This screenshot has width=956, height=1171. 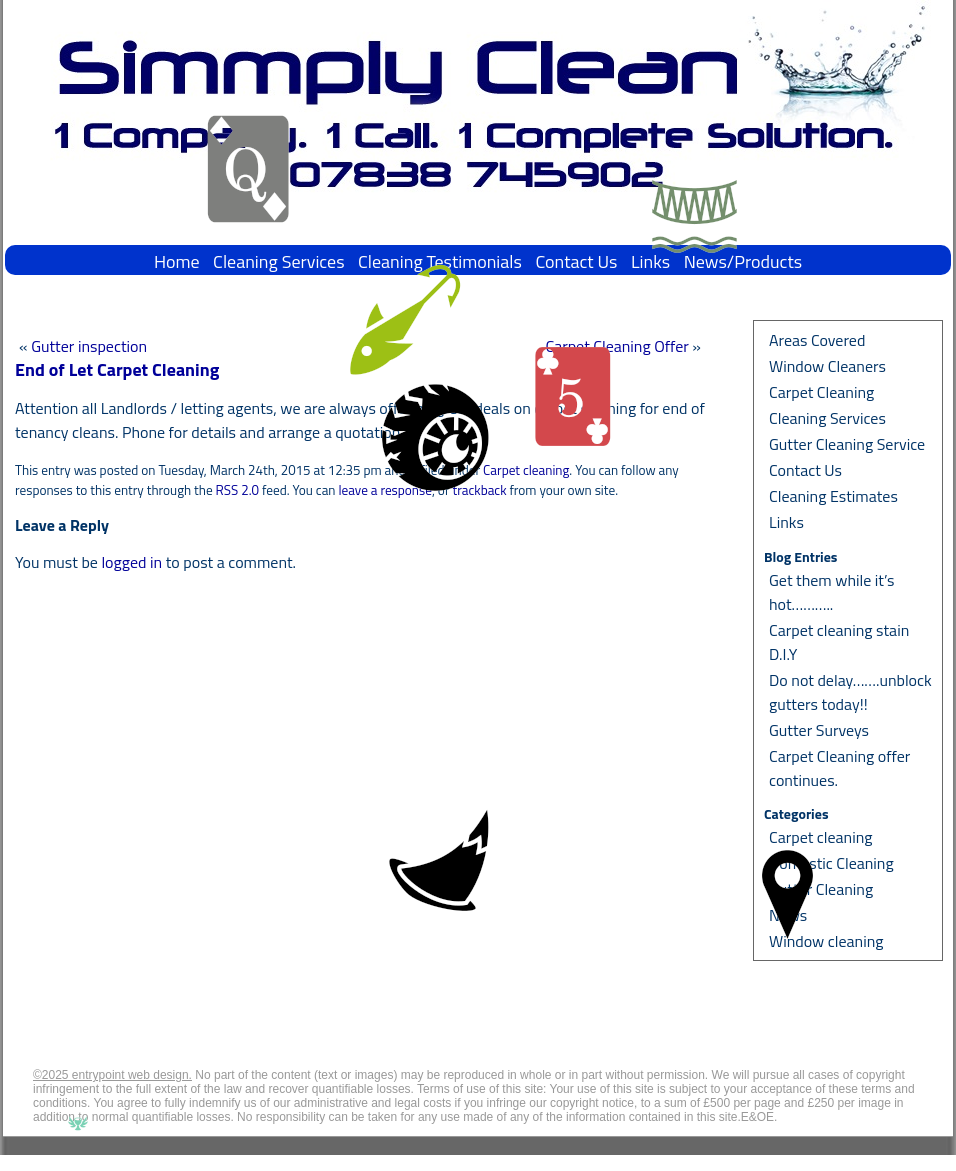 I want to click on view legendary or rare item details, so click(x=78, y=1123).